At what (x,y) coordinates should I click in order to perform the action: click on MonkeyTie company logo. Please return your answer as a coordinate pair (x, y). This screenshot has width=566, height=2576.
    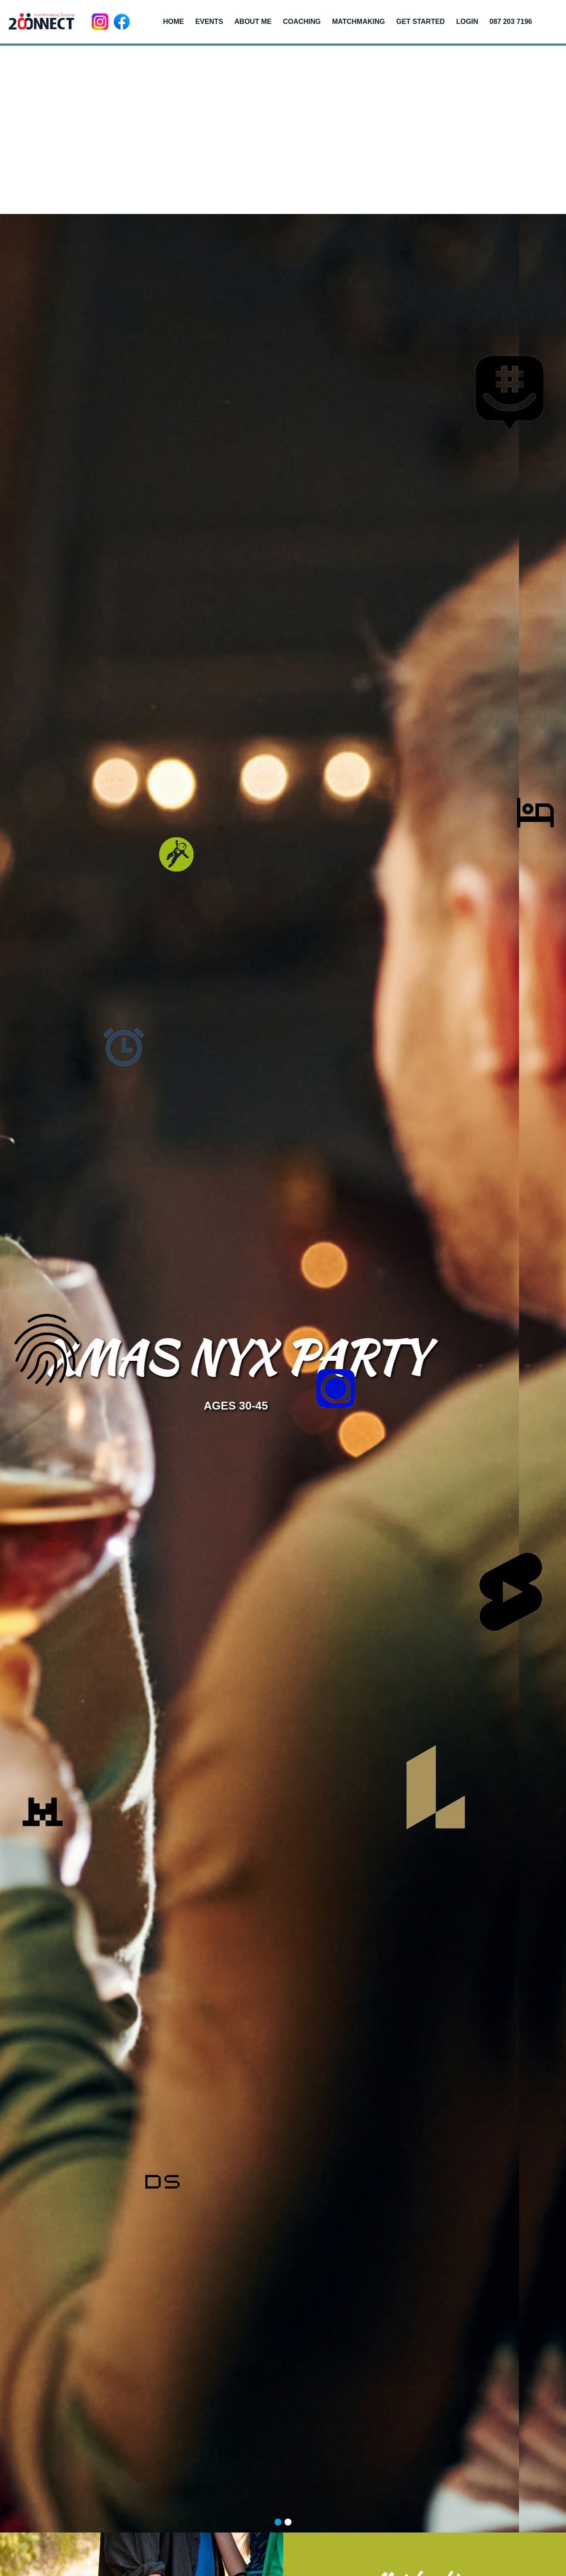
    Looking at the image, I should click on (47, 1350).